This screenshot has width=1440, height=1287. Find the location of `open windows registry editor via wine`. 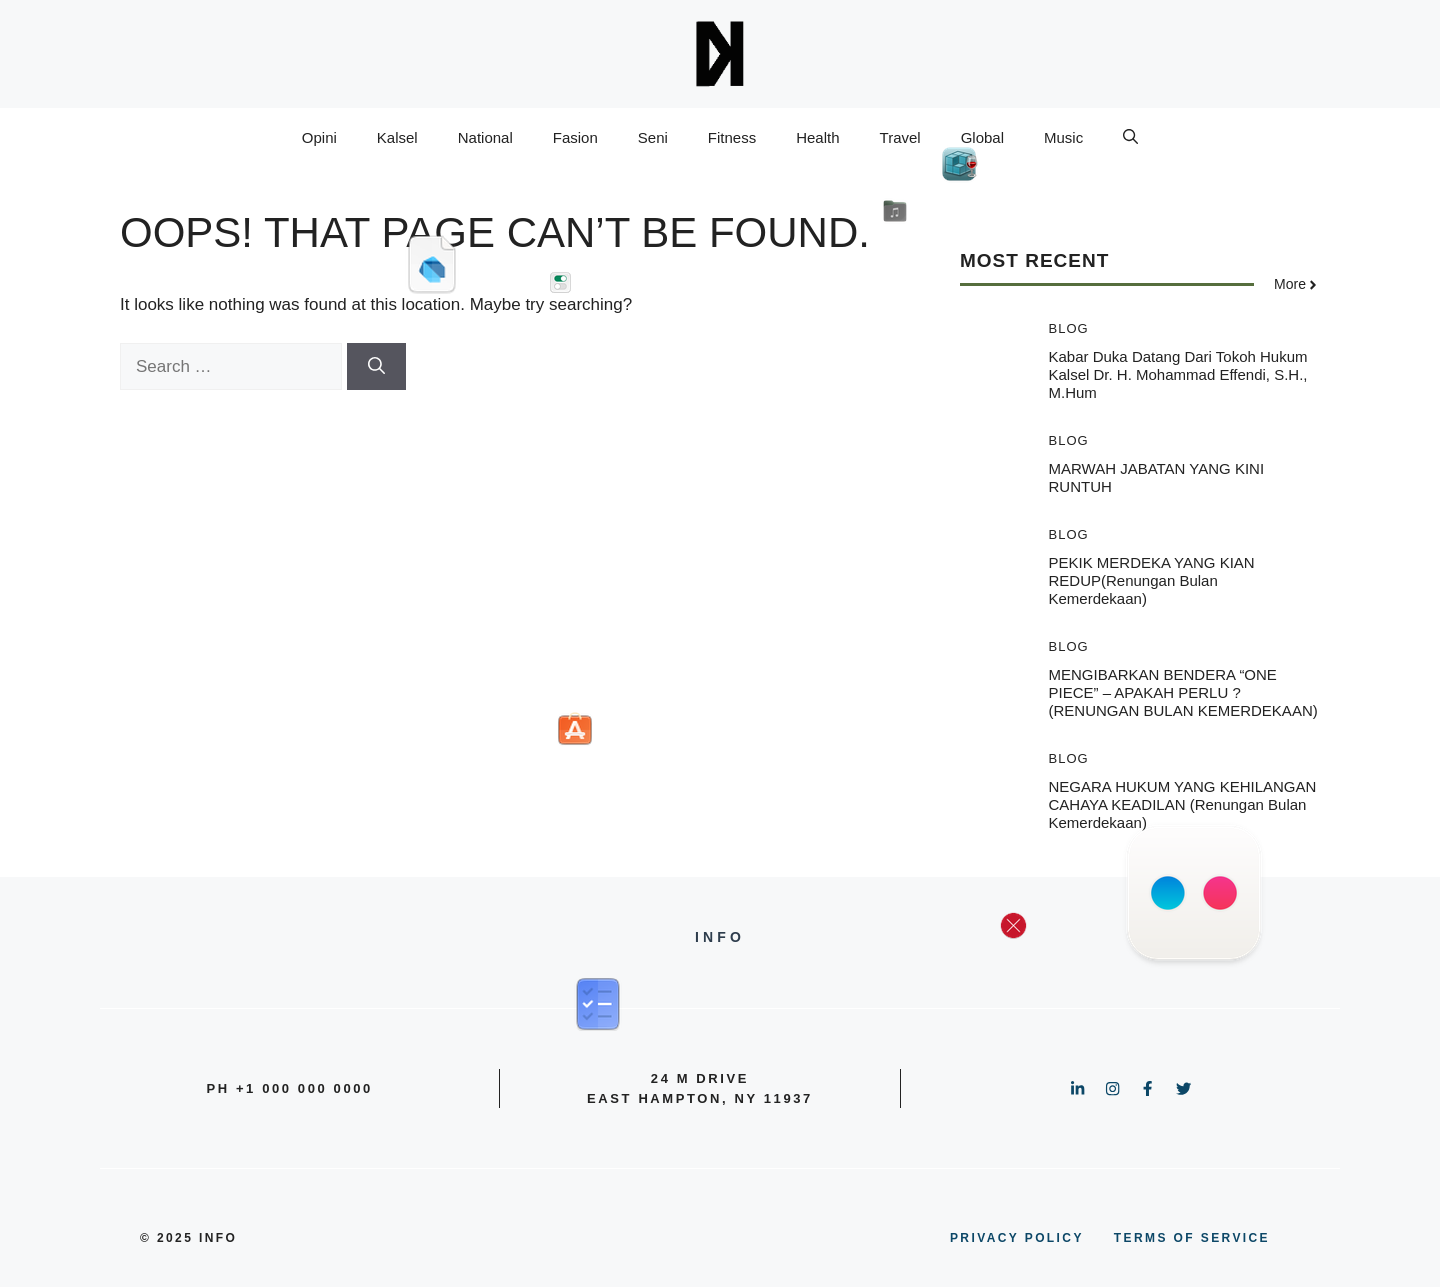

open windows registry editor via wine is located at coordinates (959, 164).